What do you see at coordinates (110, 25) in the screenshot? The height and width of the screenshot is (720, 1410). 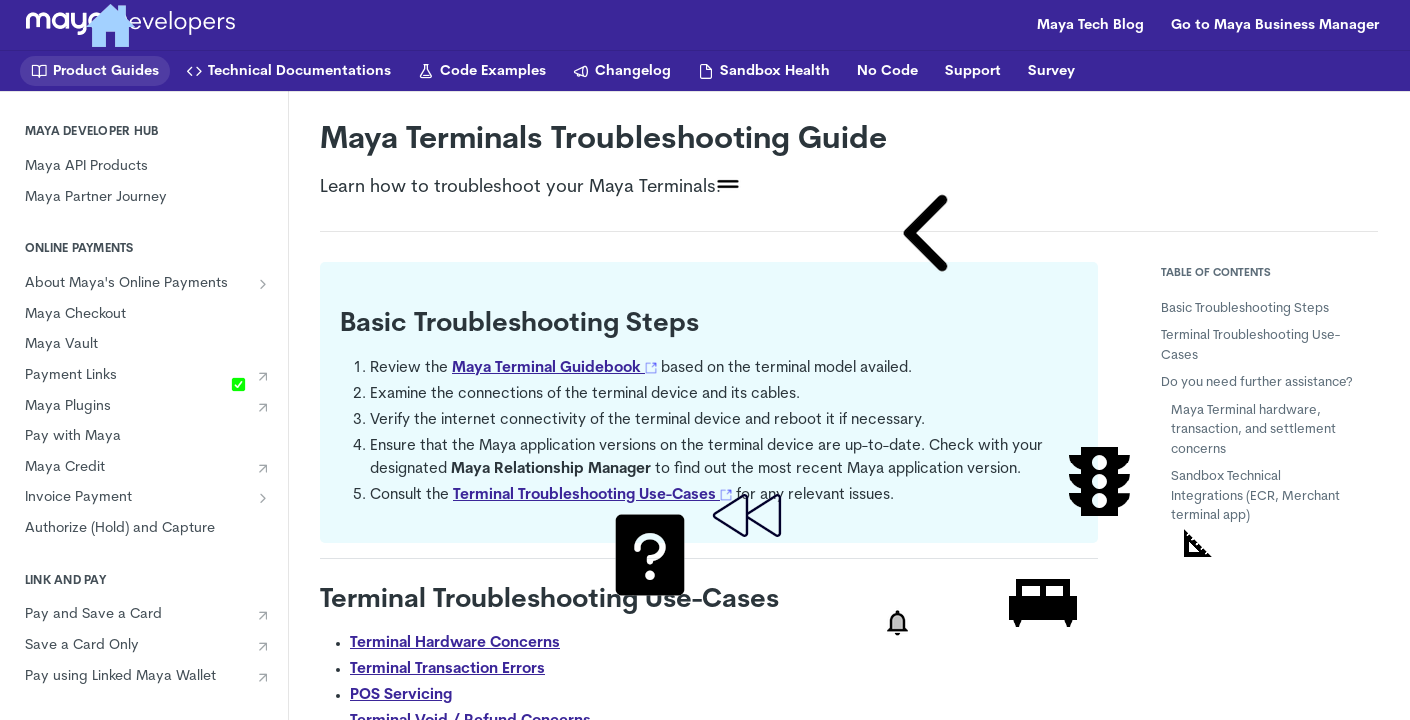 I see `navigate to the home screen` at bounding box center [110, 25].